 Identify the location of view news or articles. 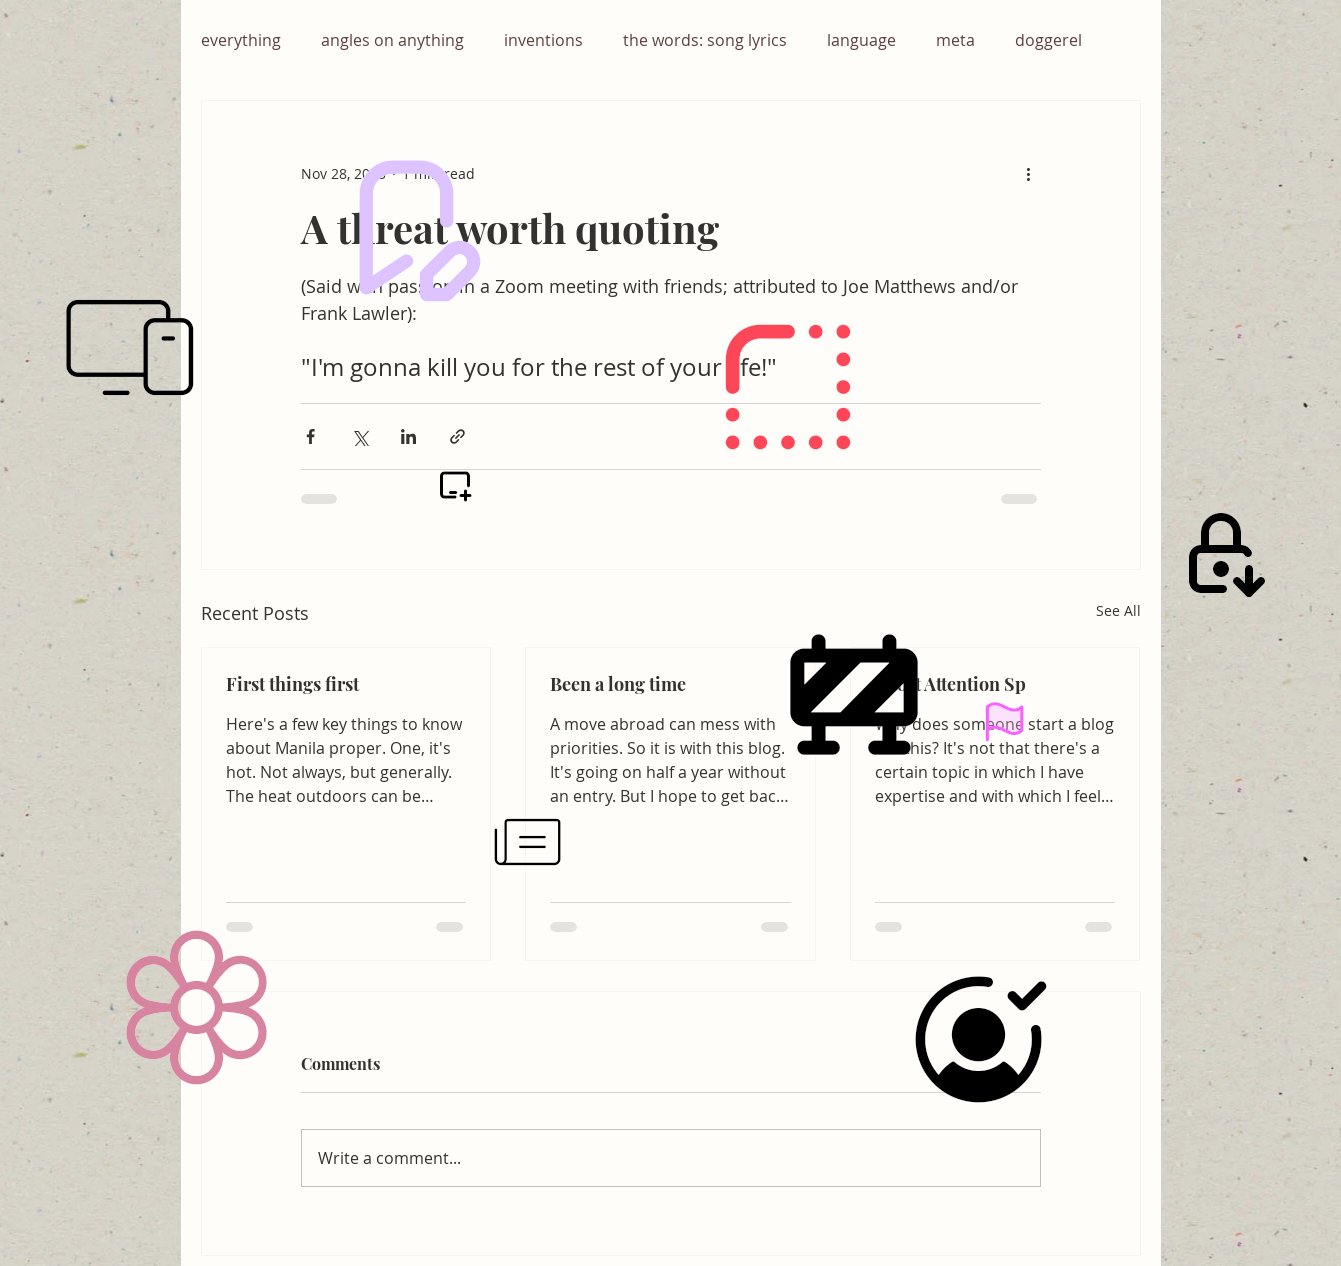
(530, 842).